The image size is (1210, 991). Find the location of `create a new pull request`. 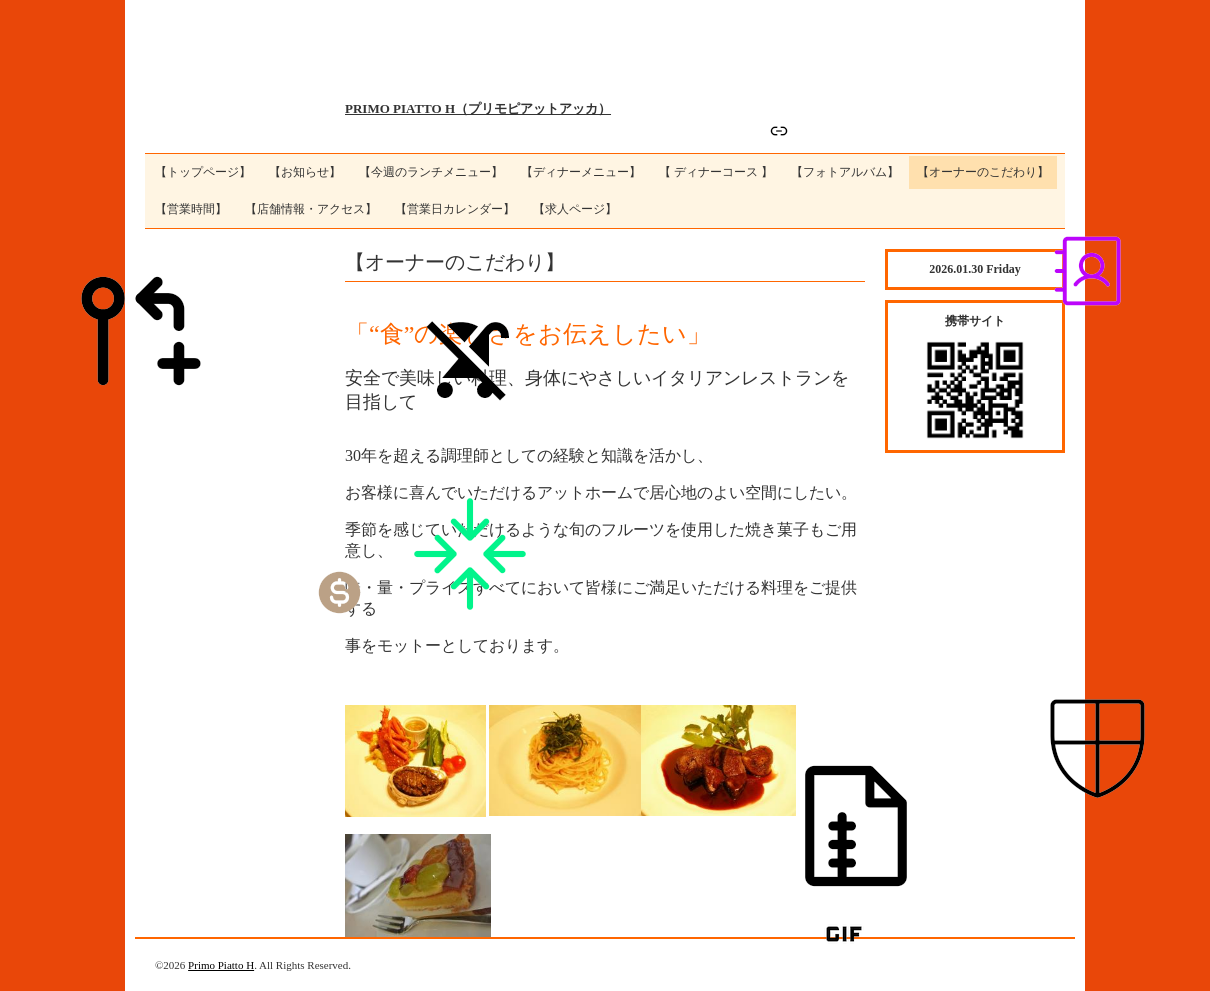

create a new pull request is located at coordinates (141, 331).